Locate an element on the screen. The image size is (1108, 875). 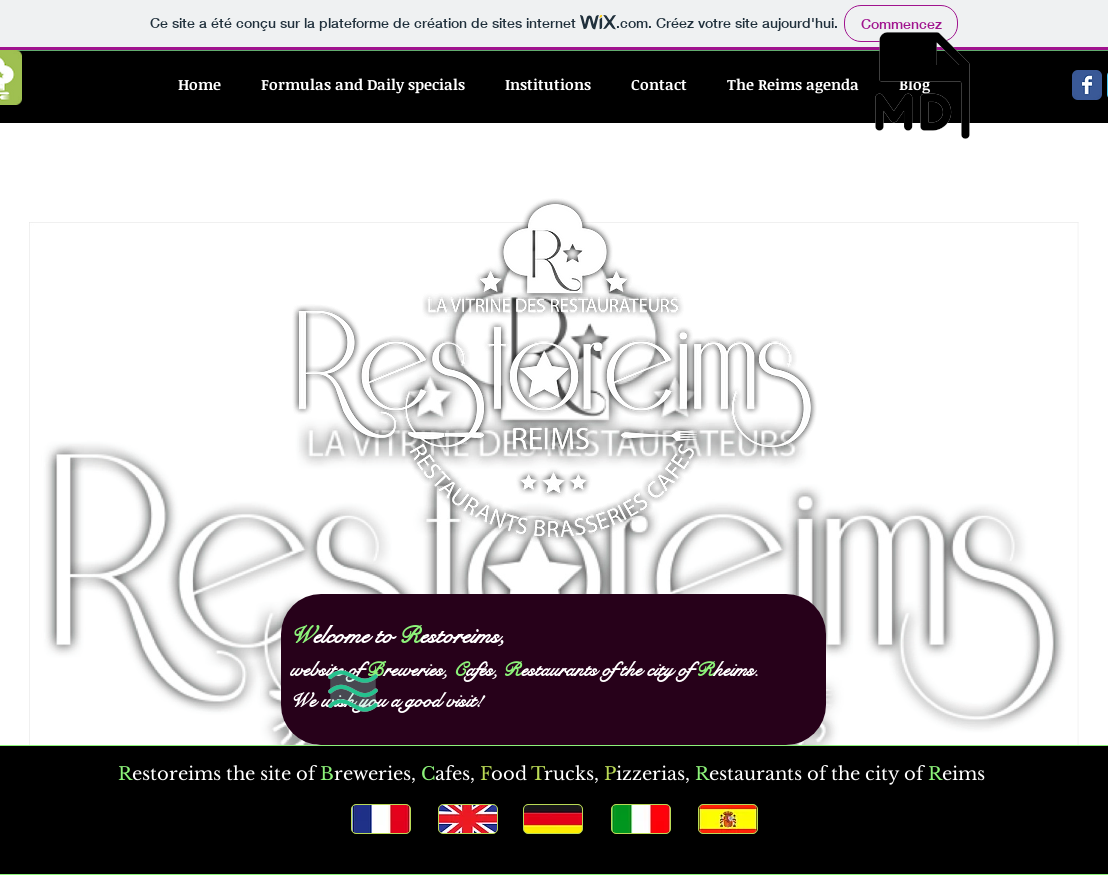
indicates water or aquatic features is located at coordinates (353, 691).